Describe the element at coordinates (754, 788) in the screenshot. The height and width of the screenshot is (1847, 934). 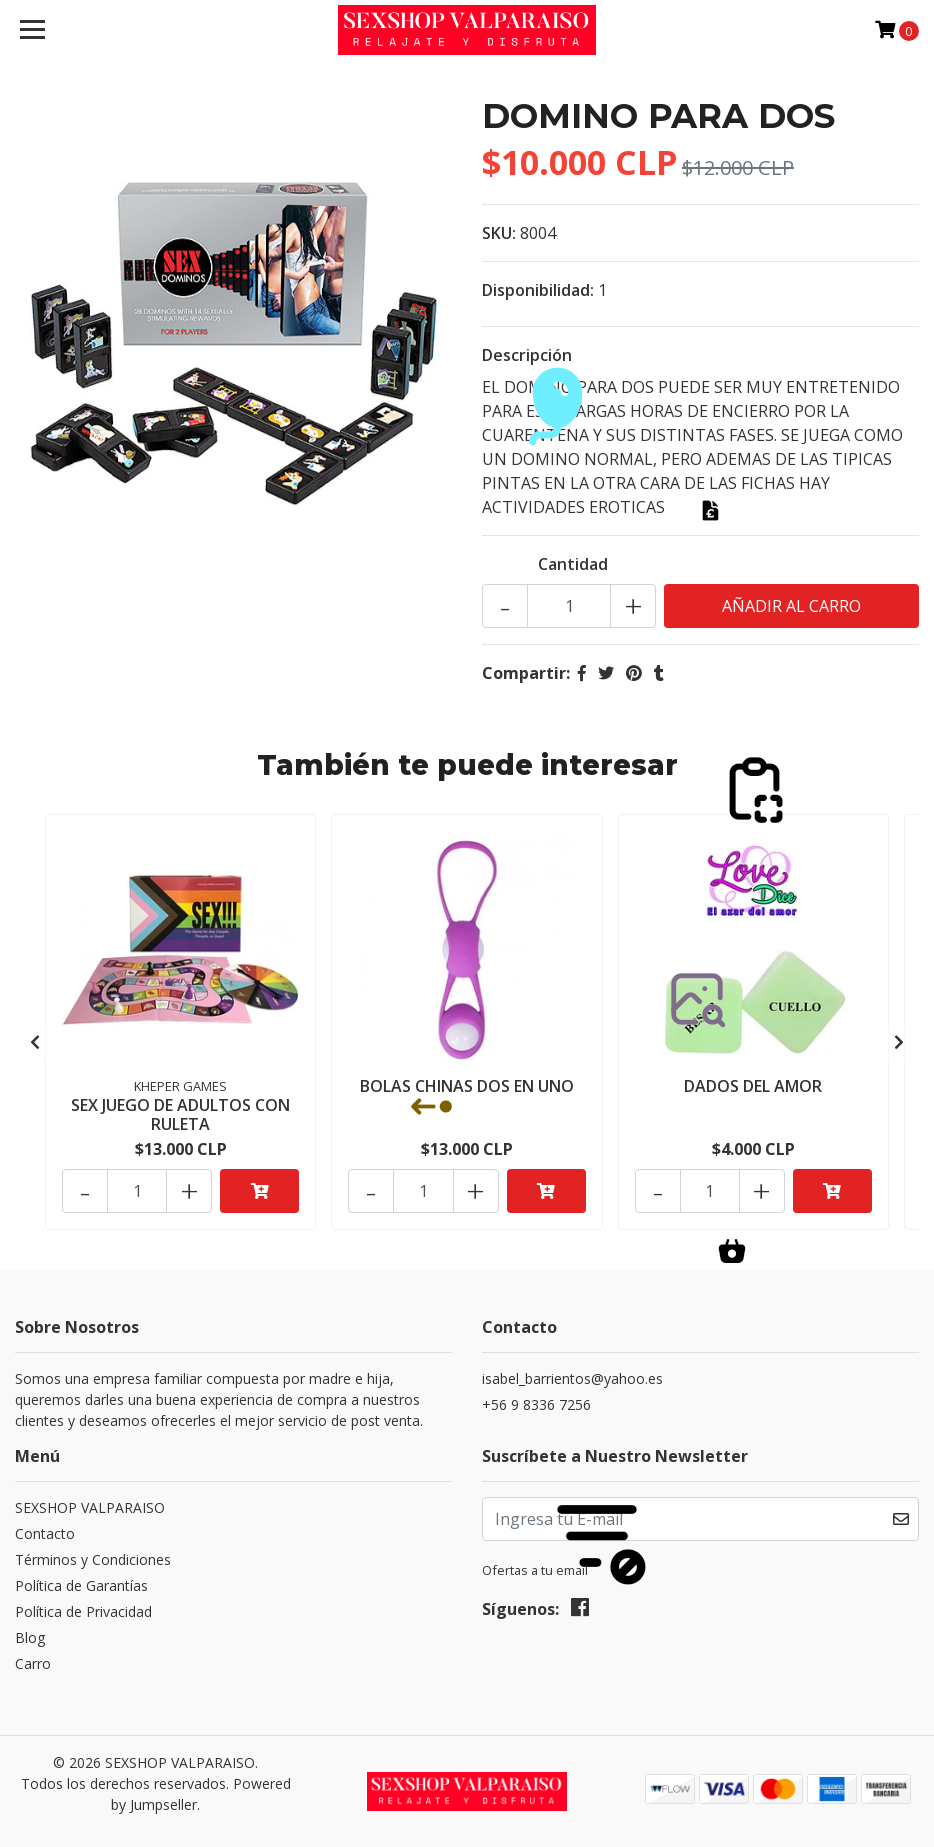
I see `copy to clipboard` at that location.